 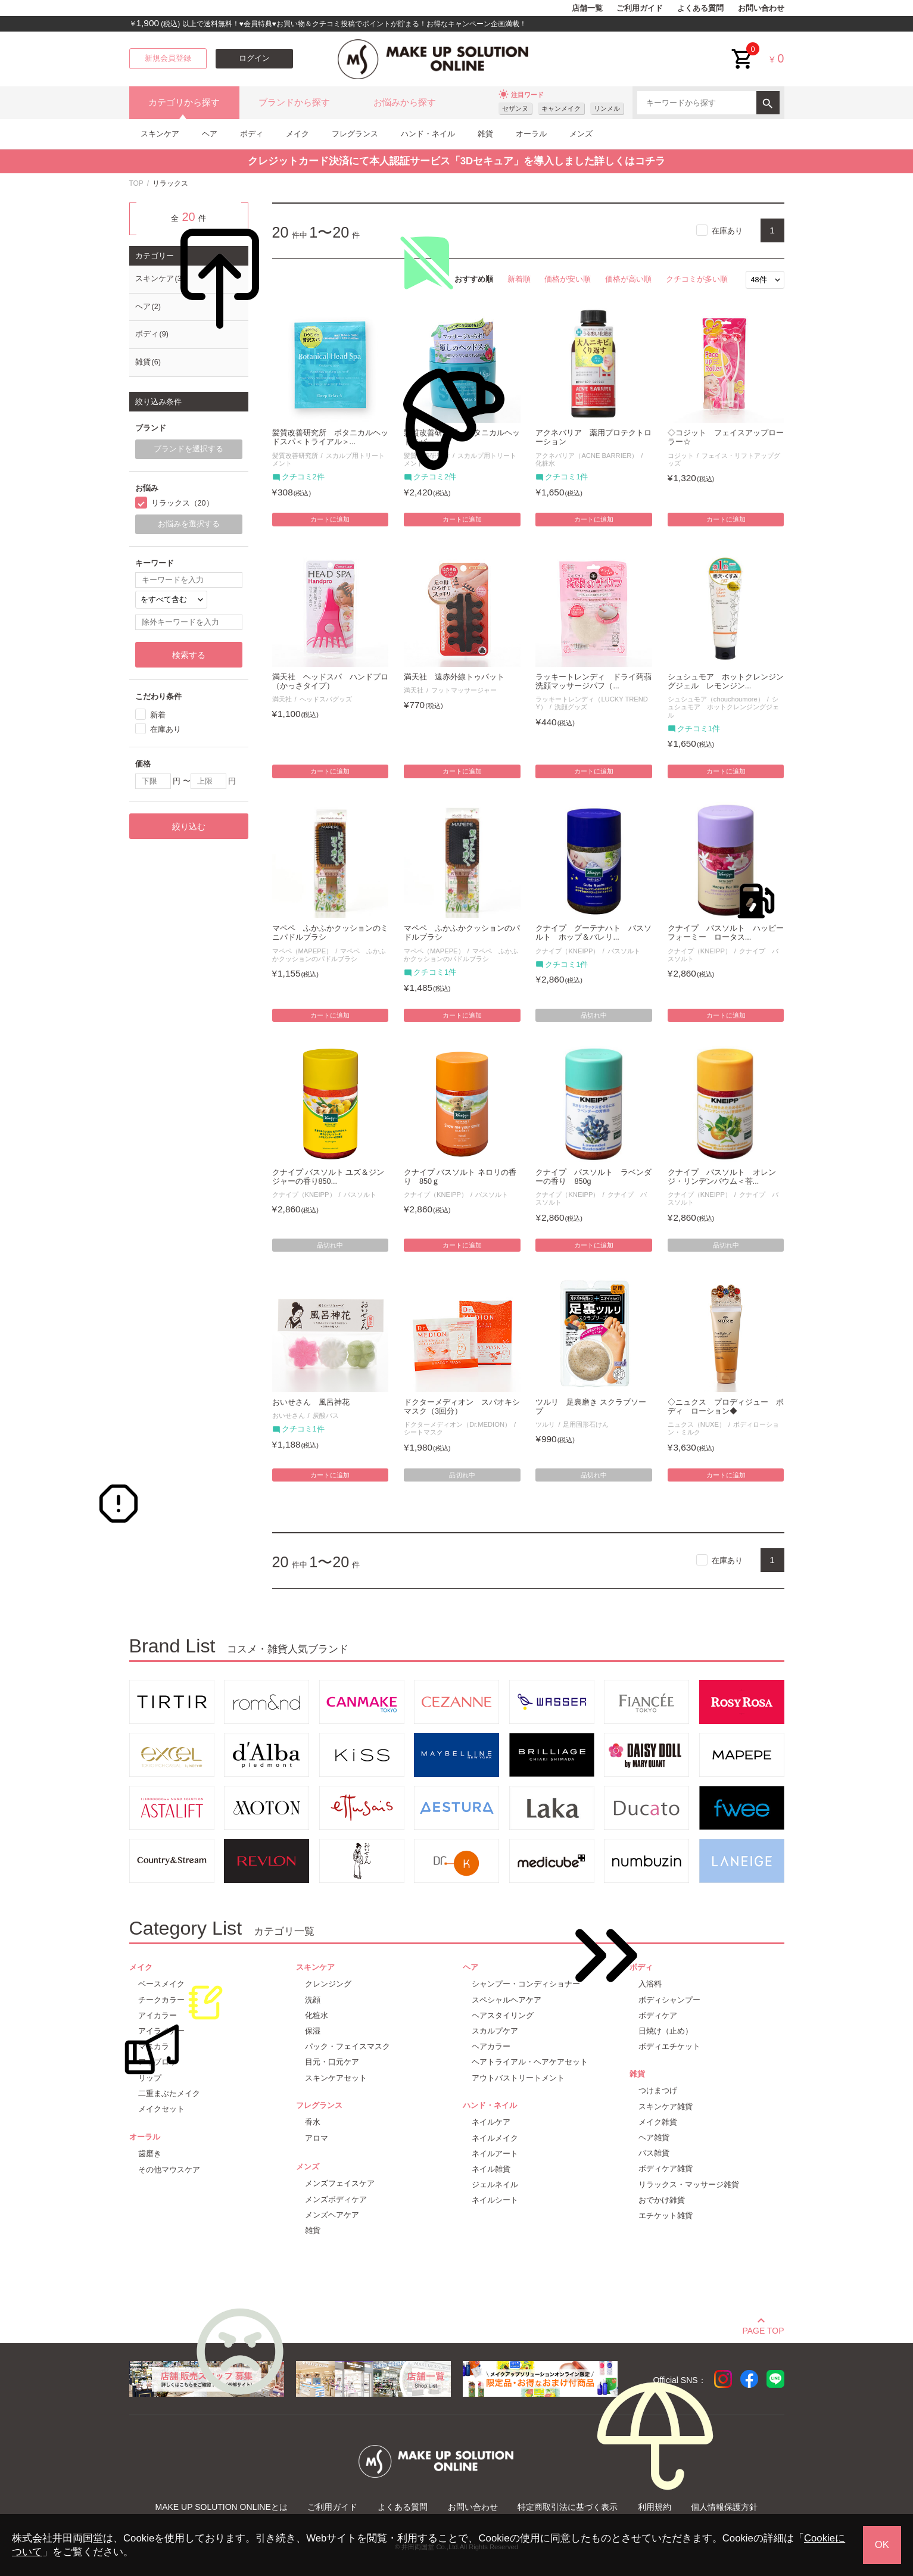 What do you see at coordinates (426, 263) in the screenshot?
I see `remove from bookmarks` at bounding box center [426, 263].